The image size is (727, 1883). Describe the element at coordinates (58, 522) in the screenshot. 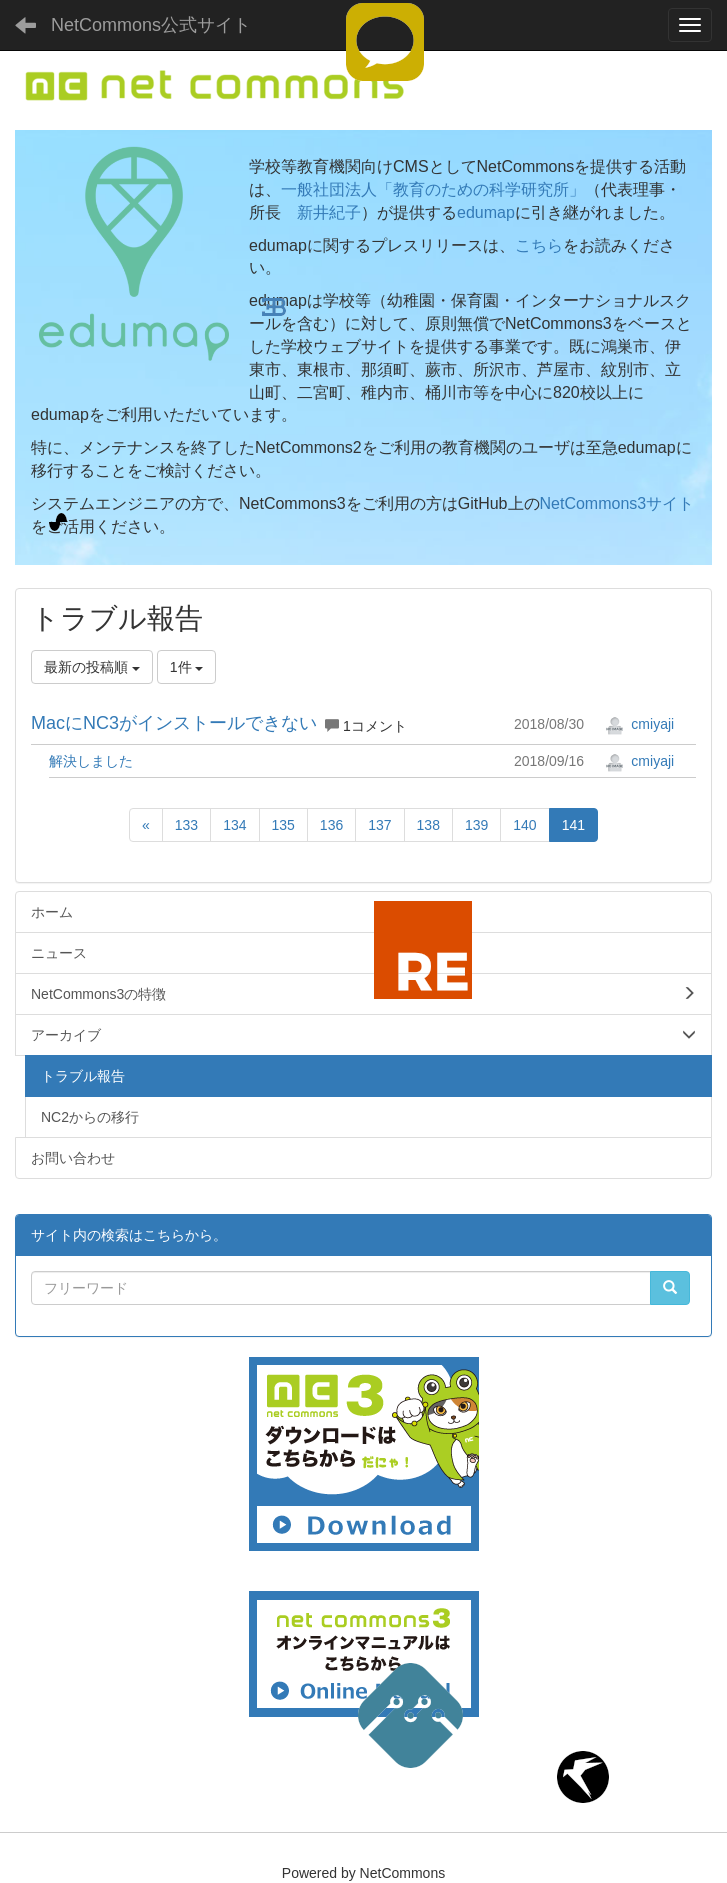

I see `open the suno ai music app` at that location.